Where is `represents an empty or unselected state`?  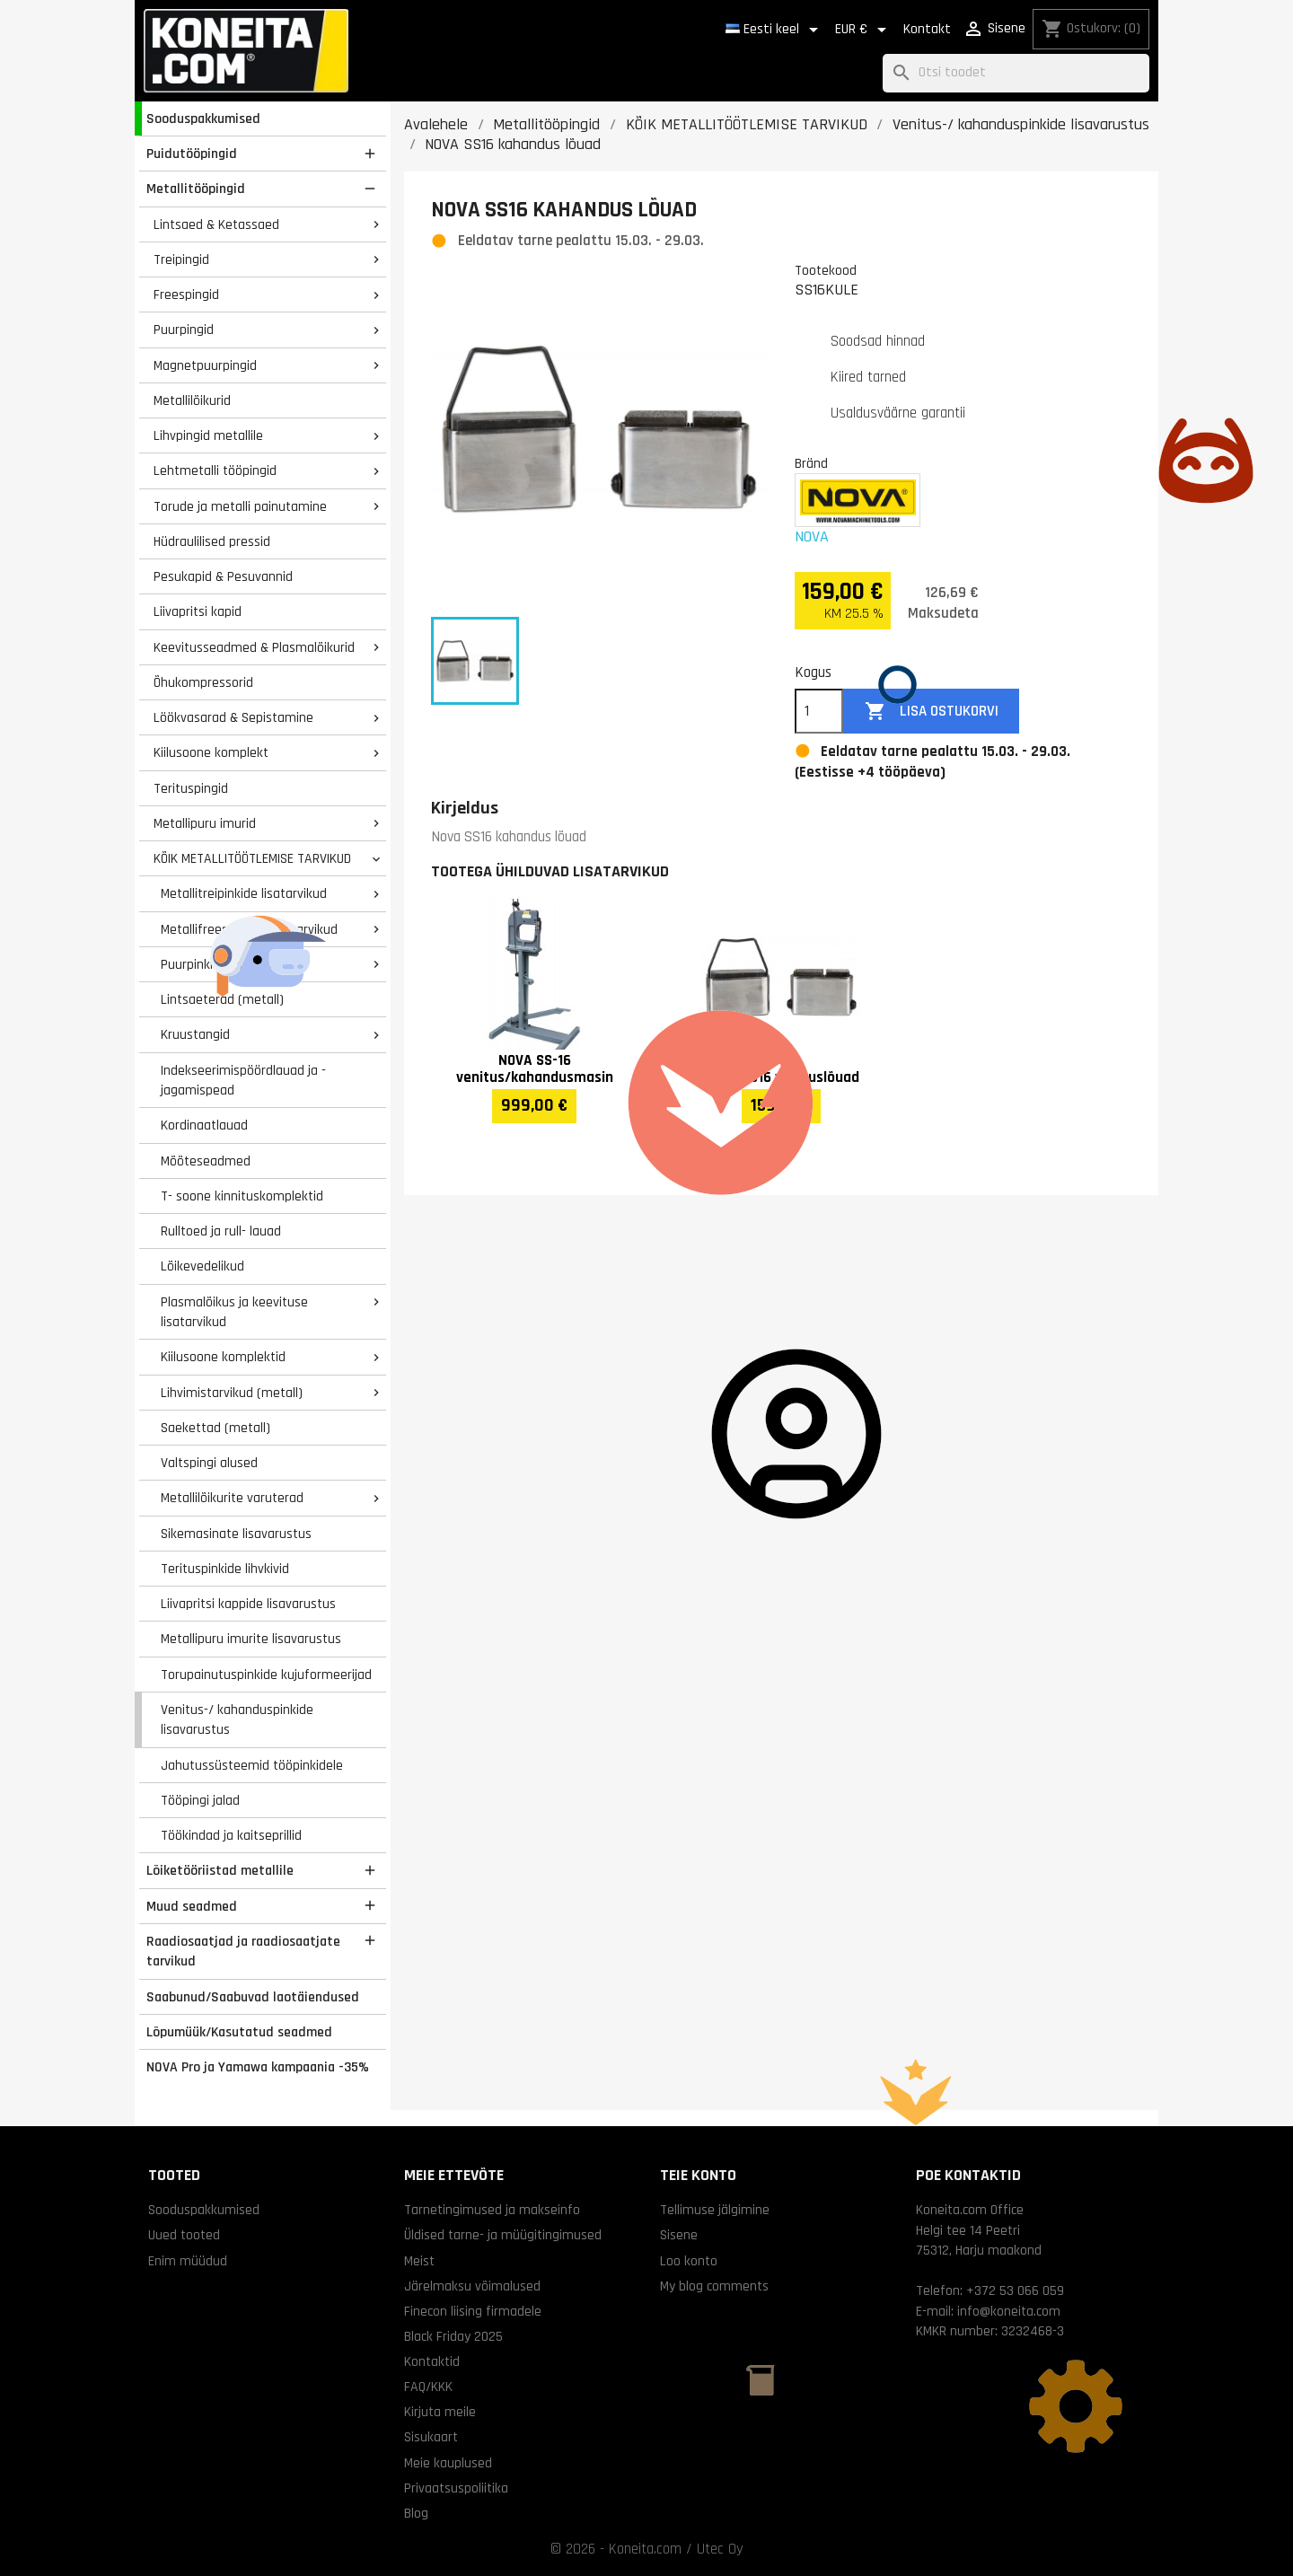 represents an empty or unselected state is located at coordinates (897, 684).